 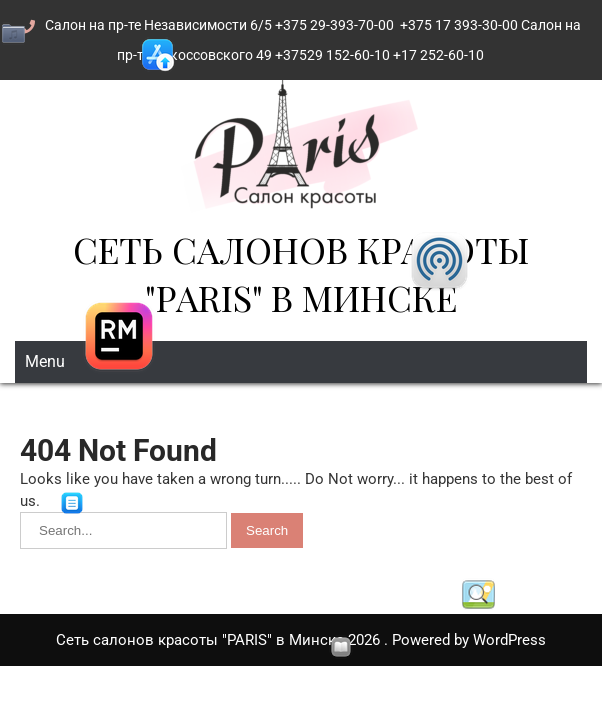 I want to click on open your music files folder, so click(x=13, y=33).